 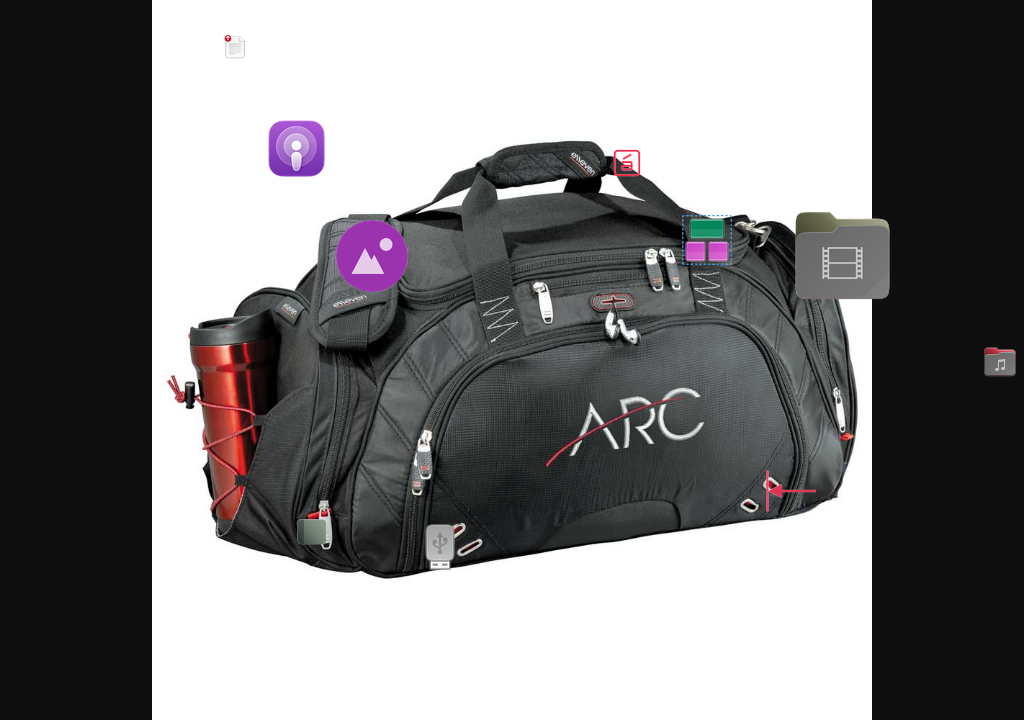 What do you see at coordinates (791, 491) in the screenshot?
I see `go to the first item in a list or sequence` at bounding box center [791, 491].